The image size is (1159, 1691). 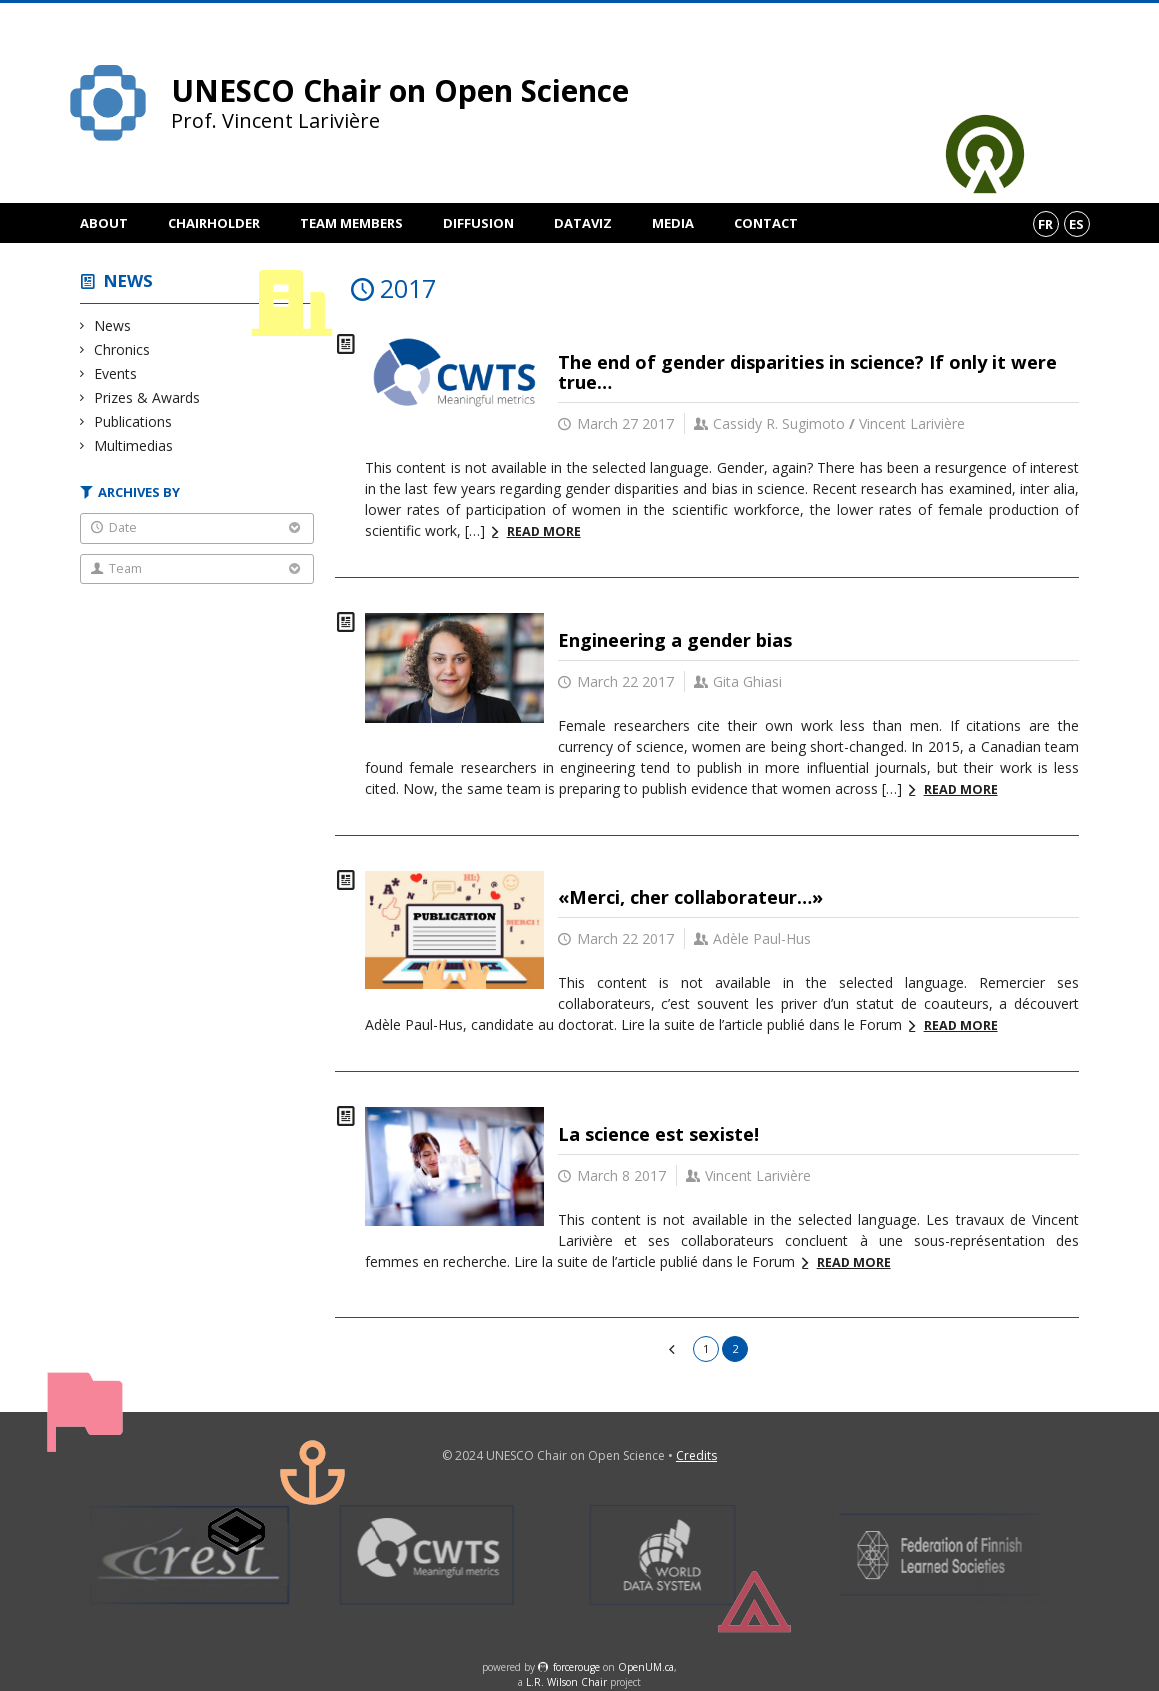 I want to click on access GPS or location services, so click(x=985, y=154).